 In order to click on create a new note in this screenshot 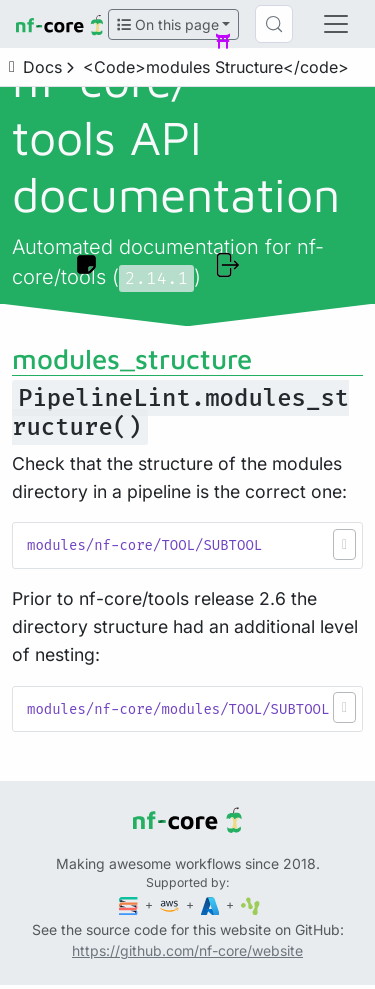, I will do `click(86, 264)`.